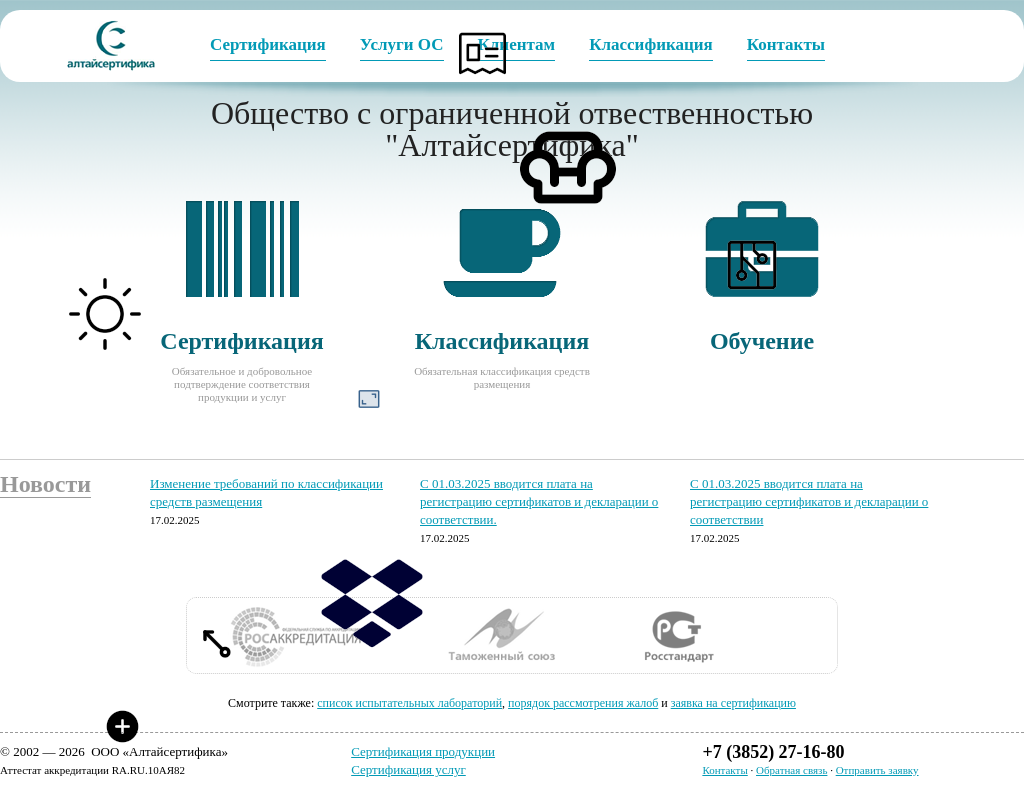  I want to click on browse furniture or home decor items, so click(568, 169).